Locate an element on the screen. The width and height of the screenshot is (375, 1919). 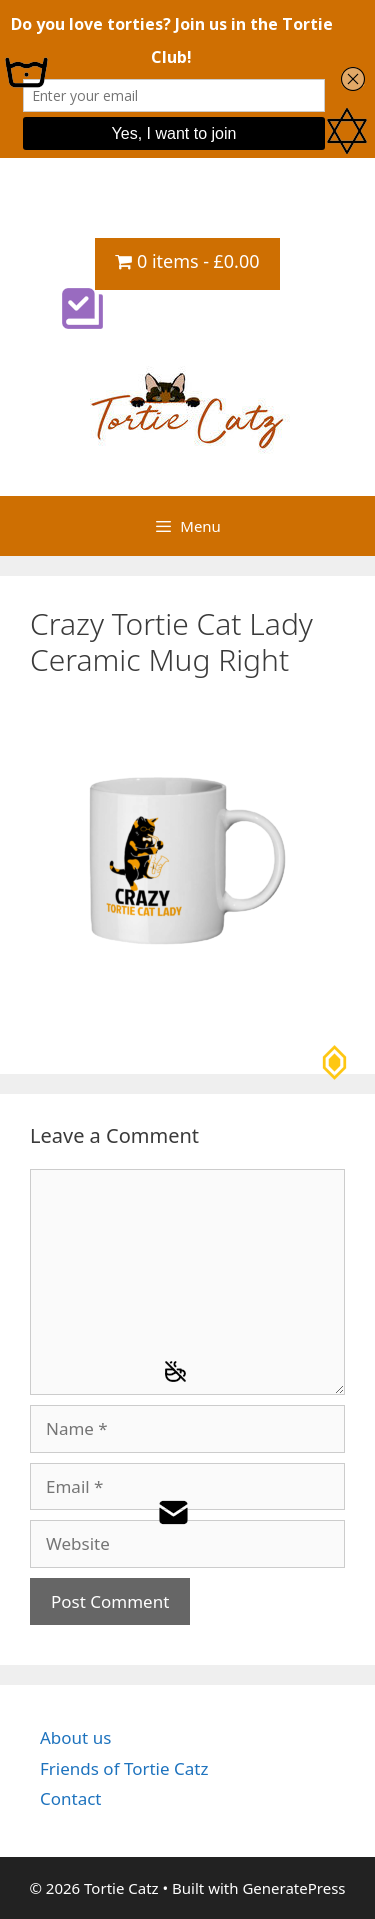
disable coffee break reminder is located at coordinates (175, 1371).